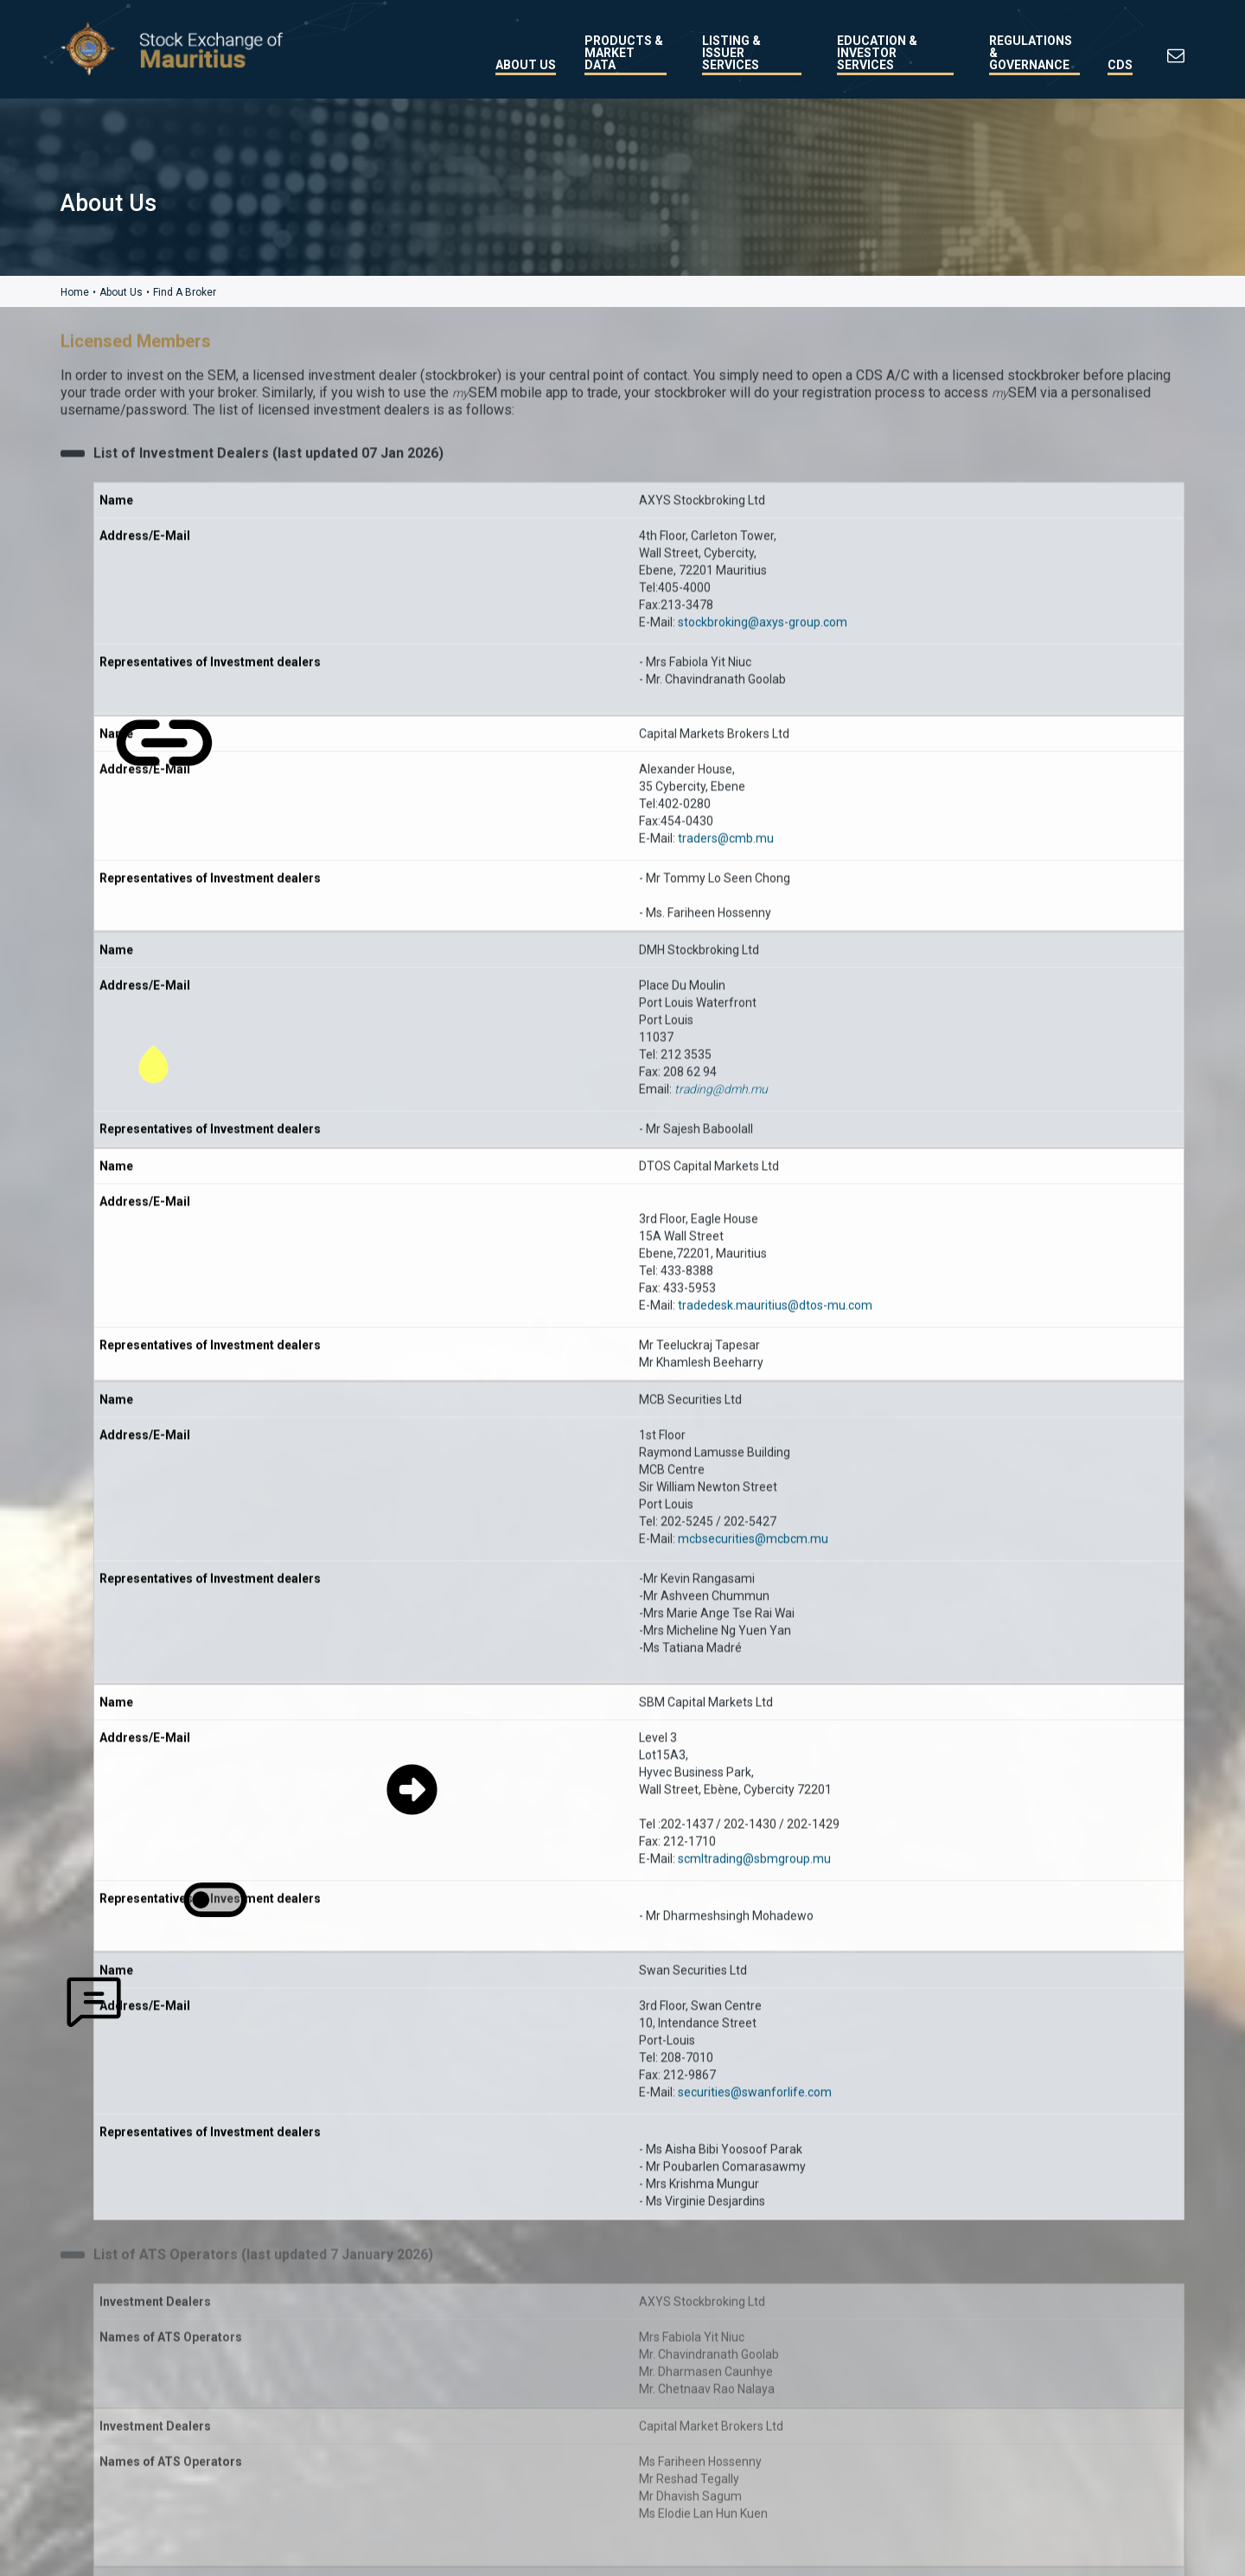 This screenshot has width=1245, height=2576. I want to click on open a chat or messaging feature, so click(93, 1998).